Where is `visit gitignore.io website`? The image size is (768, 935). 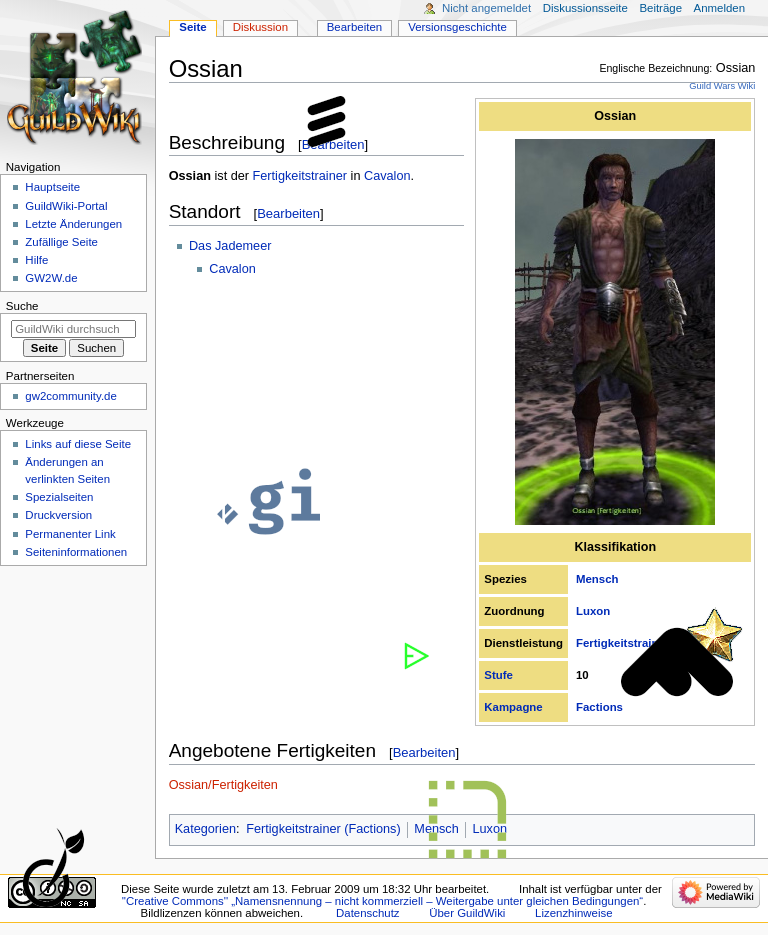 visit gitignore.io website is located at coordinates (268, 501).